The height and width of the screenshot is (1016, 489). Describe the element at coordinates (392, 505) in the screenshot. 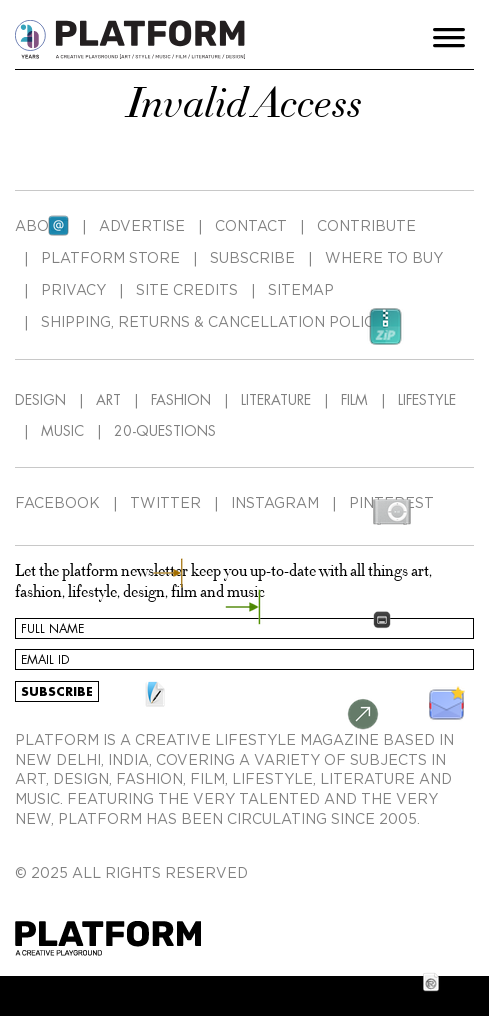

I see `iPod shuffle device connected` at that location.